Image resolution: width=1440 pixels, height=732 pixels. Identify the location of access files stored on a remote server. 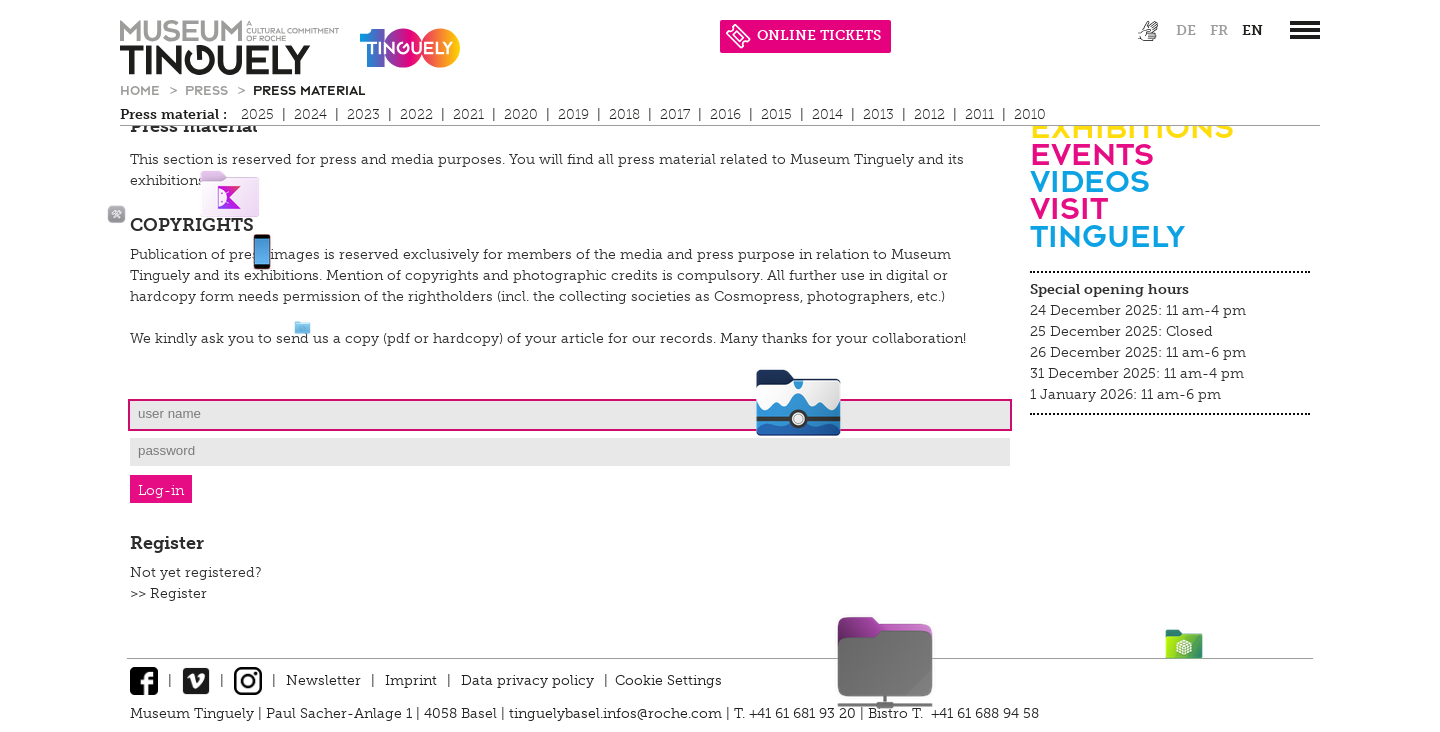
(885, 661).